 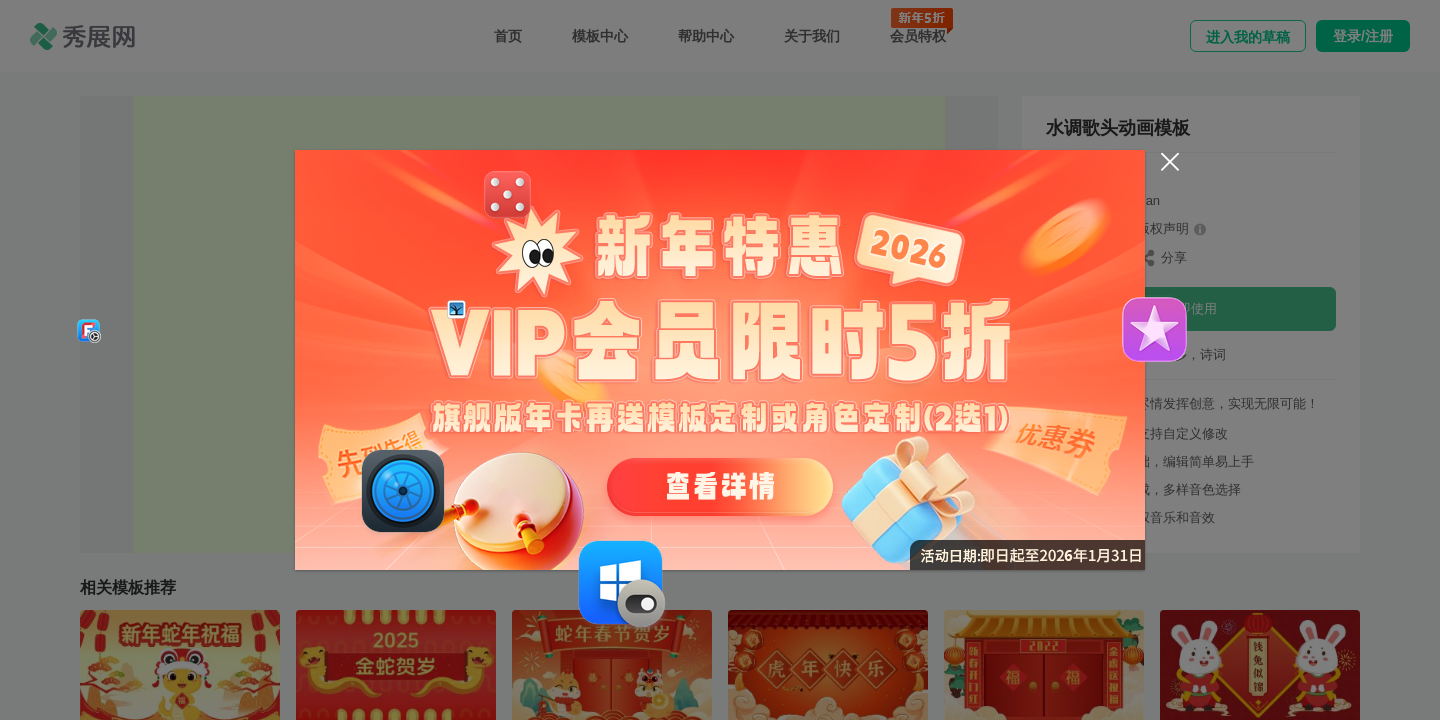 I want to click on open digikam photo management app, so click(x=403, y=491).